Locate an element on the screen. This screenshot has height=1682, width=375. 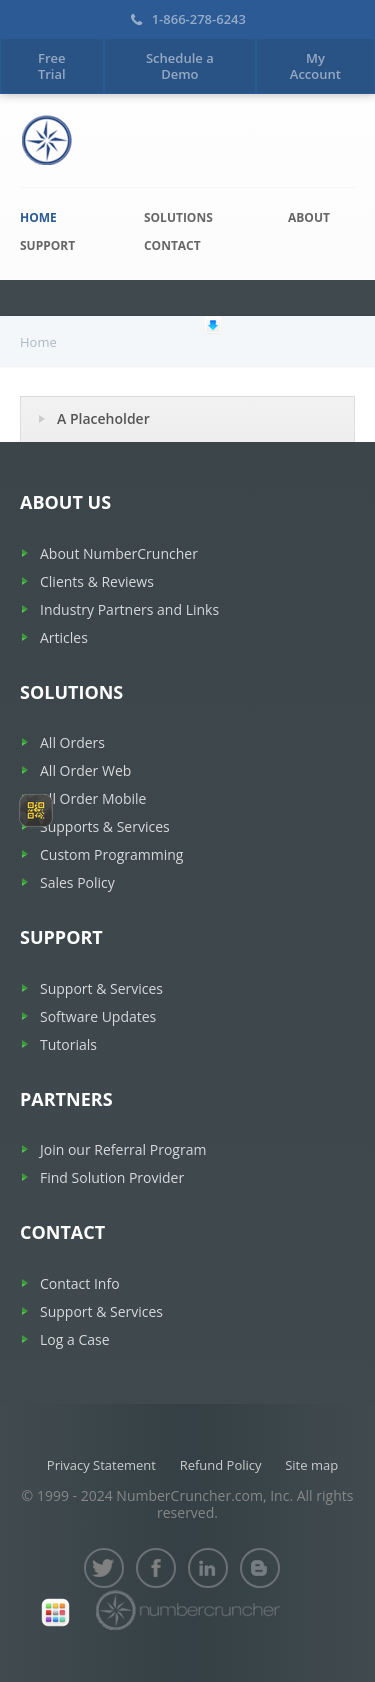
open kget download manager is located at coordinates (213, 325).